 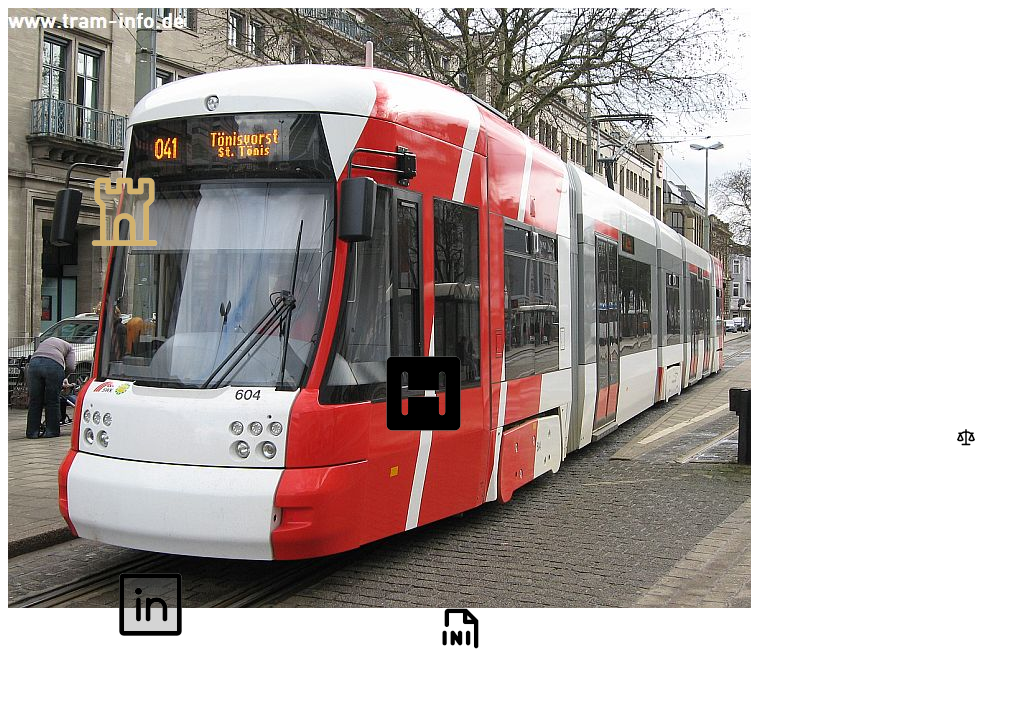 What do you see at coordinates (124, 210) in the screenshot?
I see `access castle or fortress-themed game content` at bounding box center [124, 210].